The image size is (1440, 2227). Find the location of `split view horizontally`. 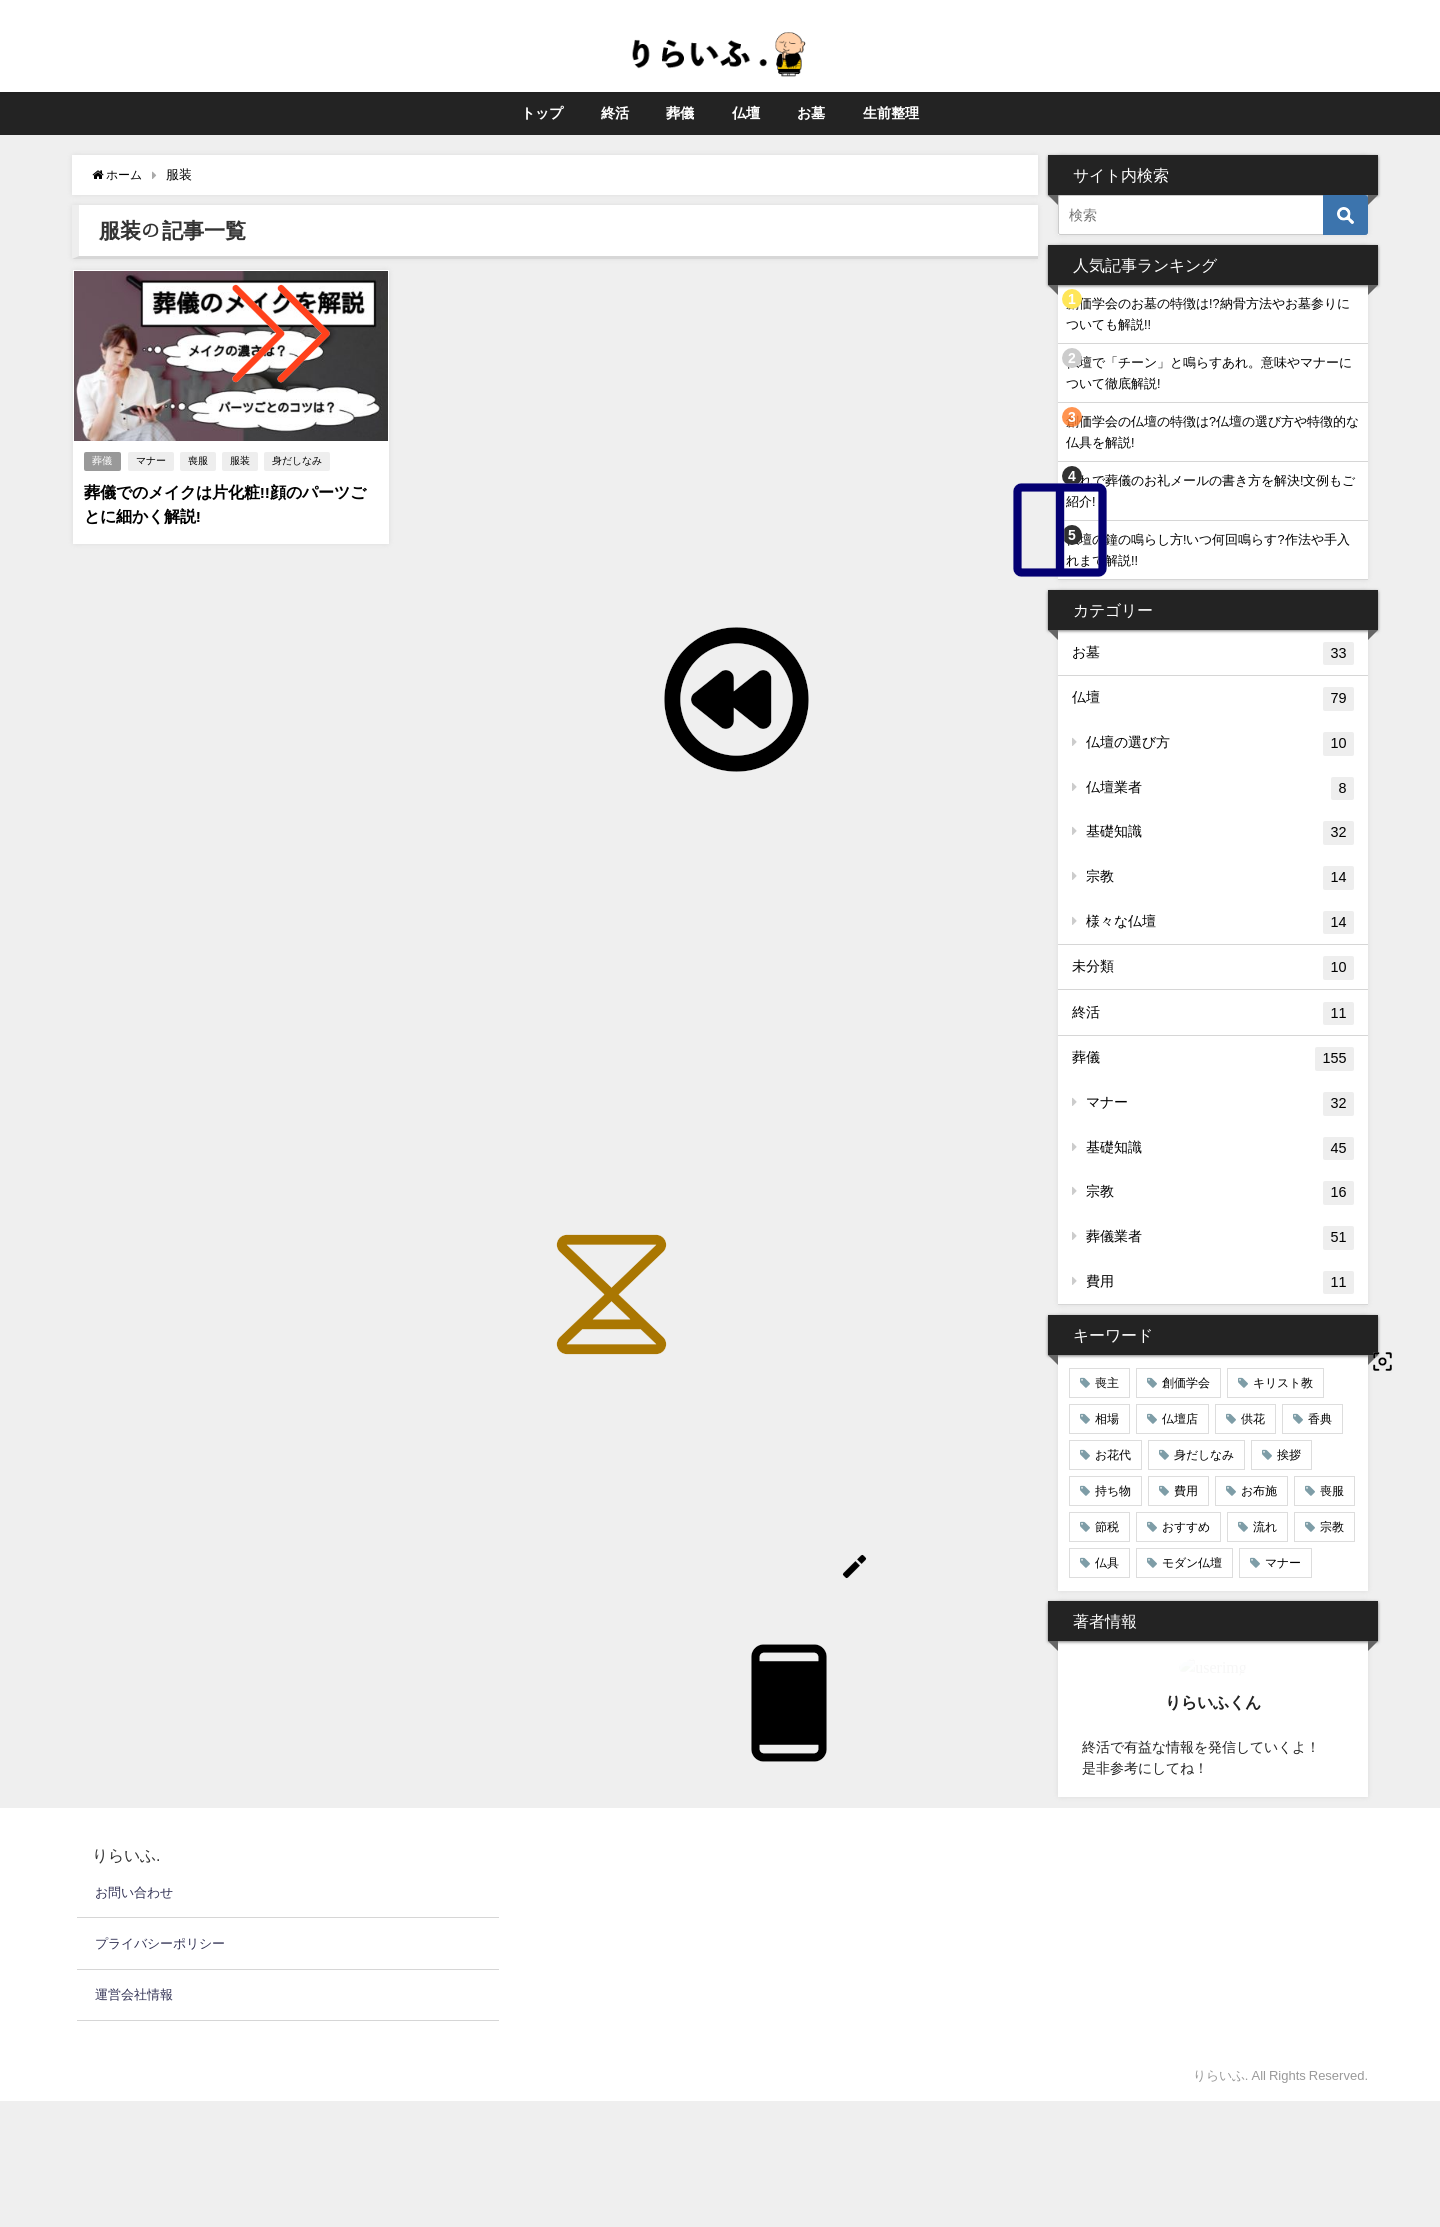

split view horizontally is located at coordinates (1060, 530).